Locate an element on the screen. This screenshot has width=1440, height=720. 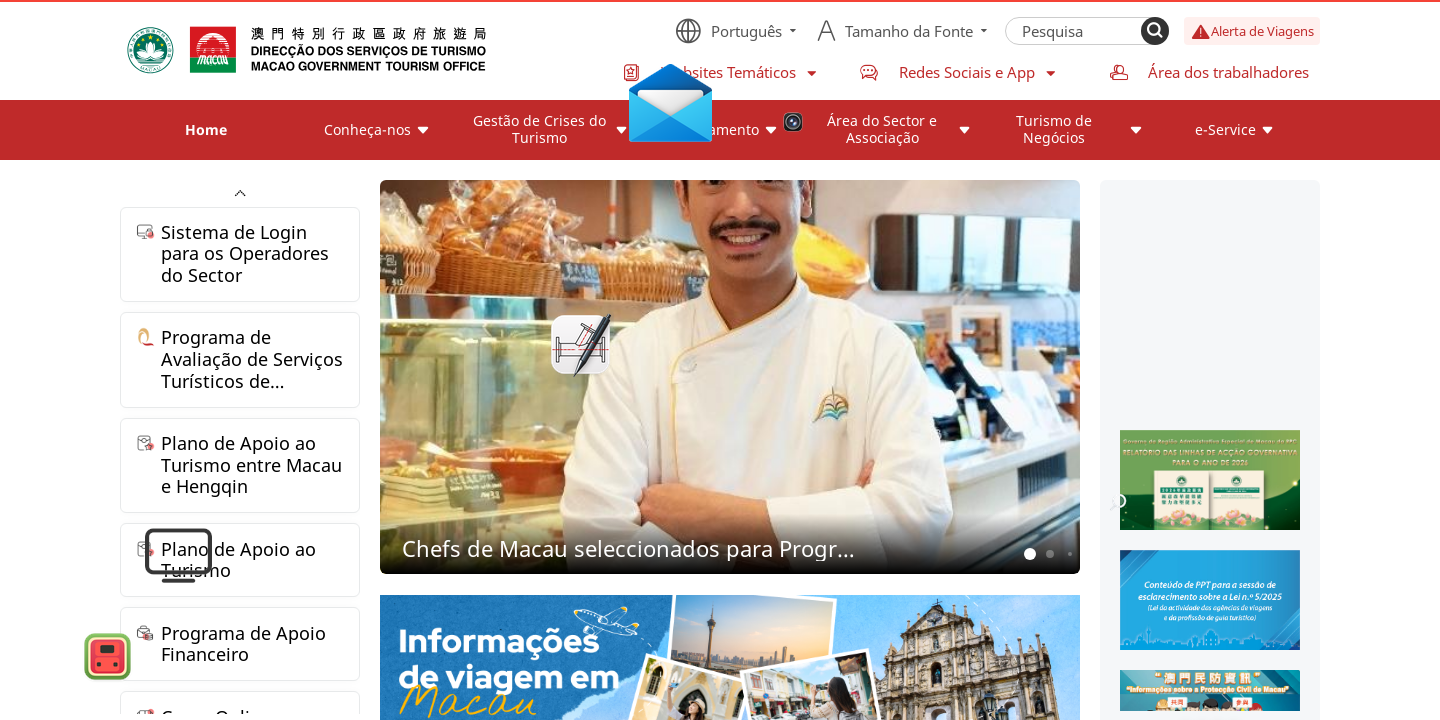
launch melonDS nintendo DS emulator is located at coordinates (107, 656).